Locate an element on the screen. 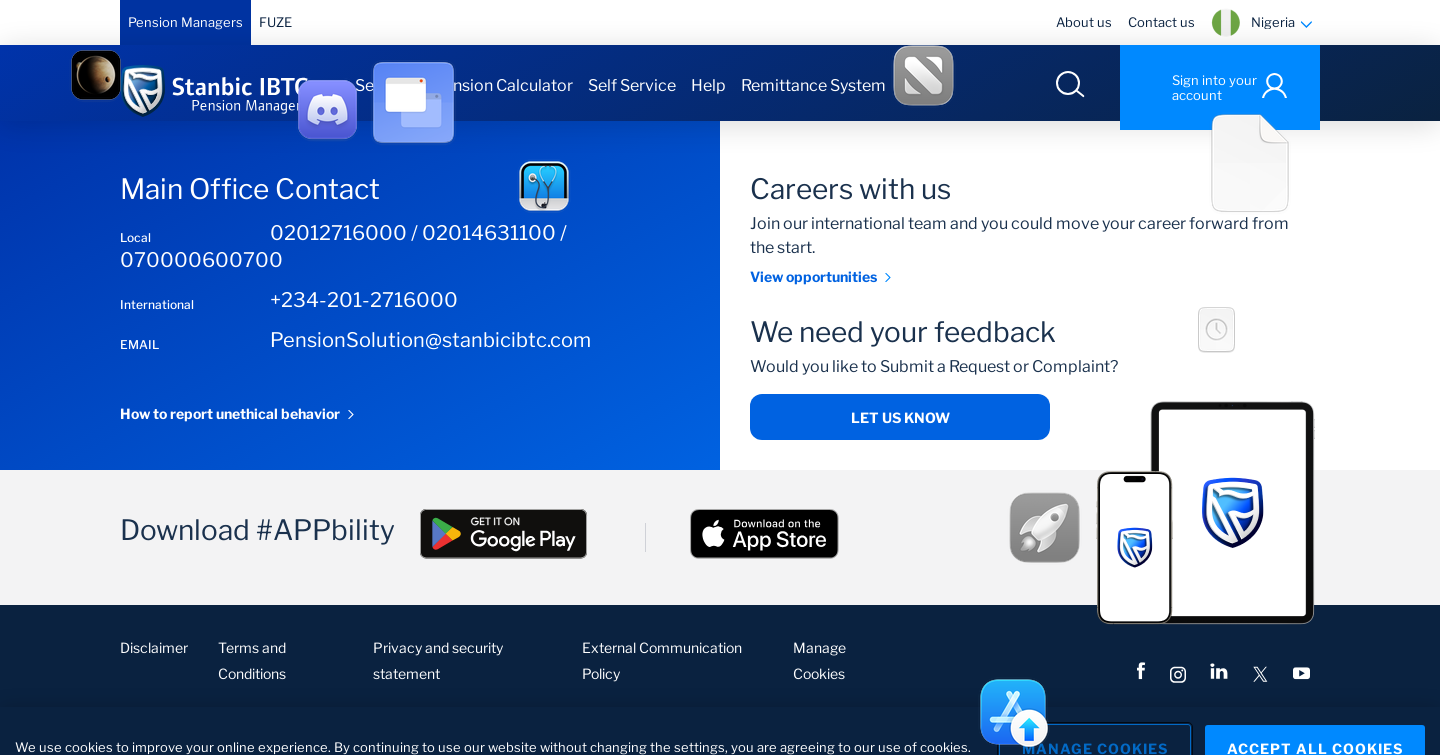 The image size is (1440, 755). an empty or blank document is located at coordinates (1250, 163).